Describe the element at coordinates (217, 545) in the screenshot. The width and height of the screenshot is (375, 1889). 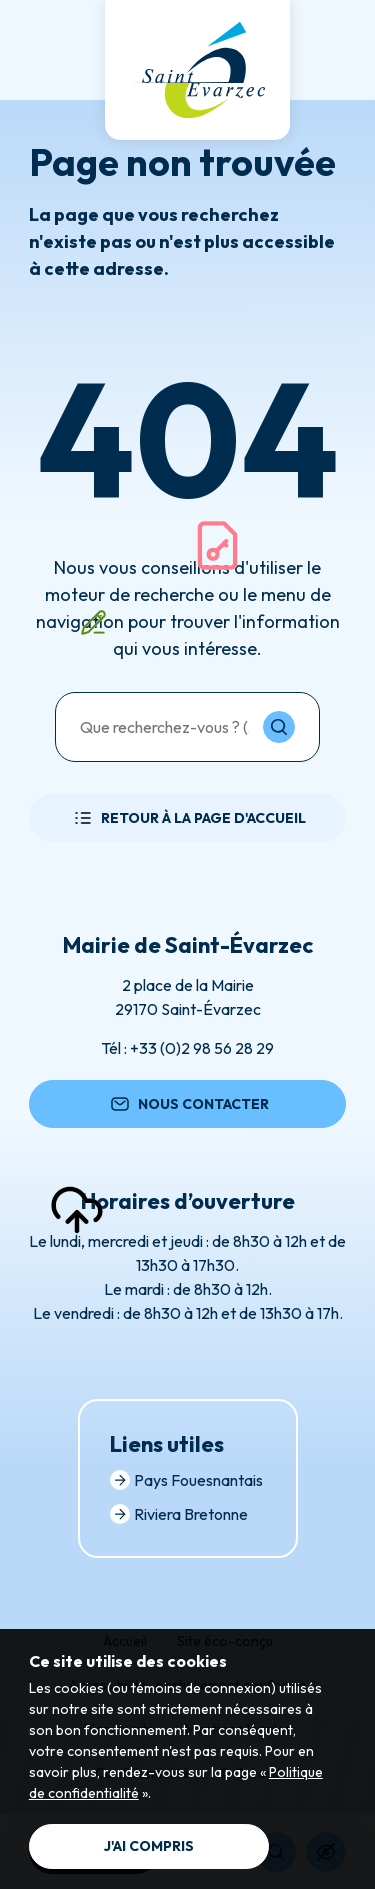
I see `access an encrypted or password-protected file` at that location.